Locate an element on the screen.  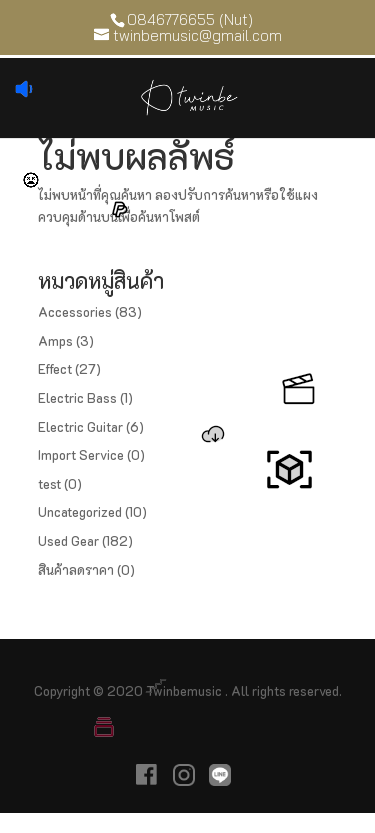
scan or capture a 3D object is located at coordinates (289, 469).